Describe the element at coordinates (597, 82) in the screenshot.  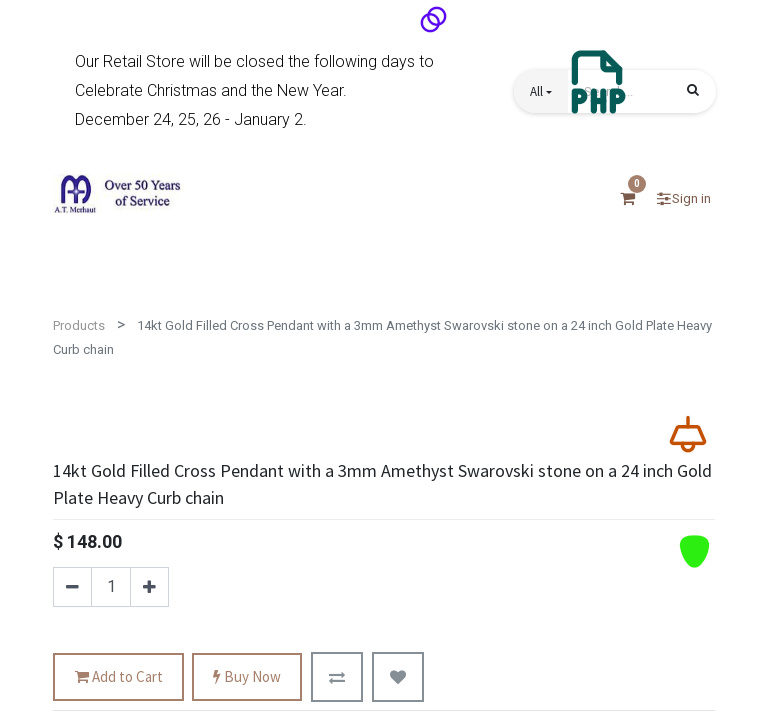
I see `indicates a PHP file type` at that location.